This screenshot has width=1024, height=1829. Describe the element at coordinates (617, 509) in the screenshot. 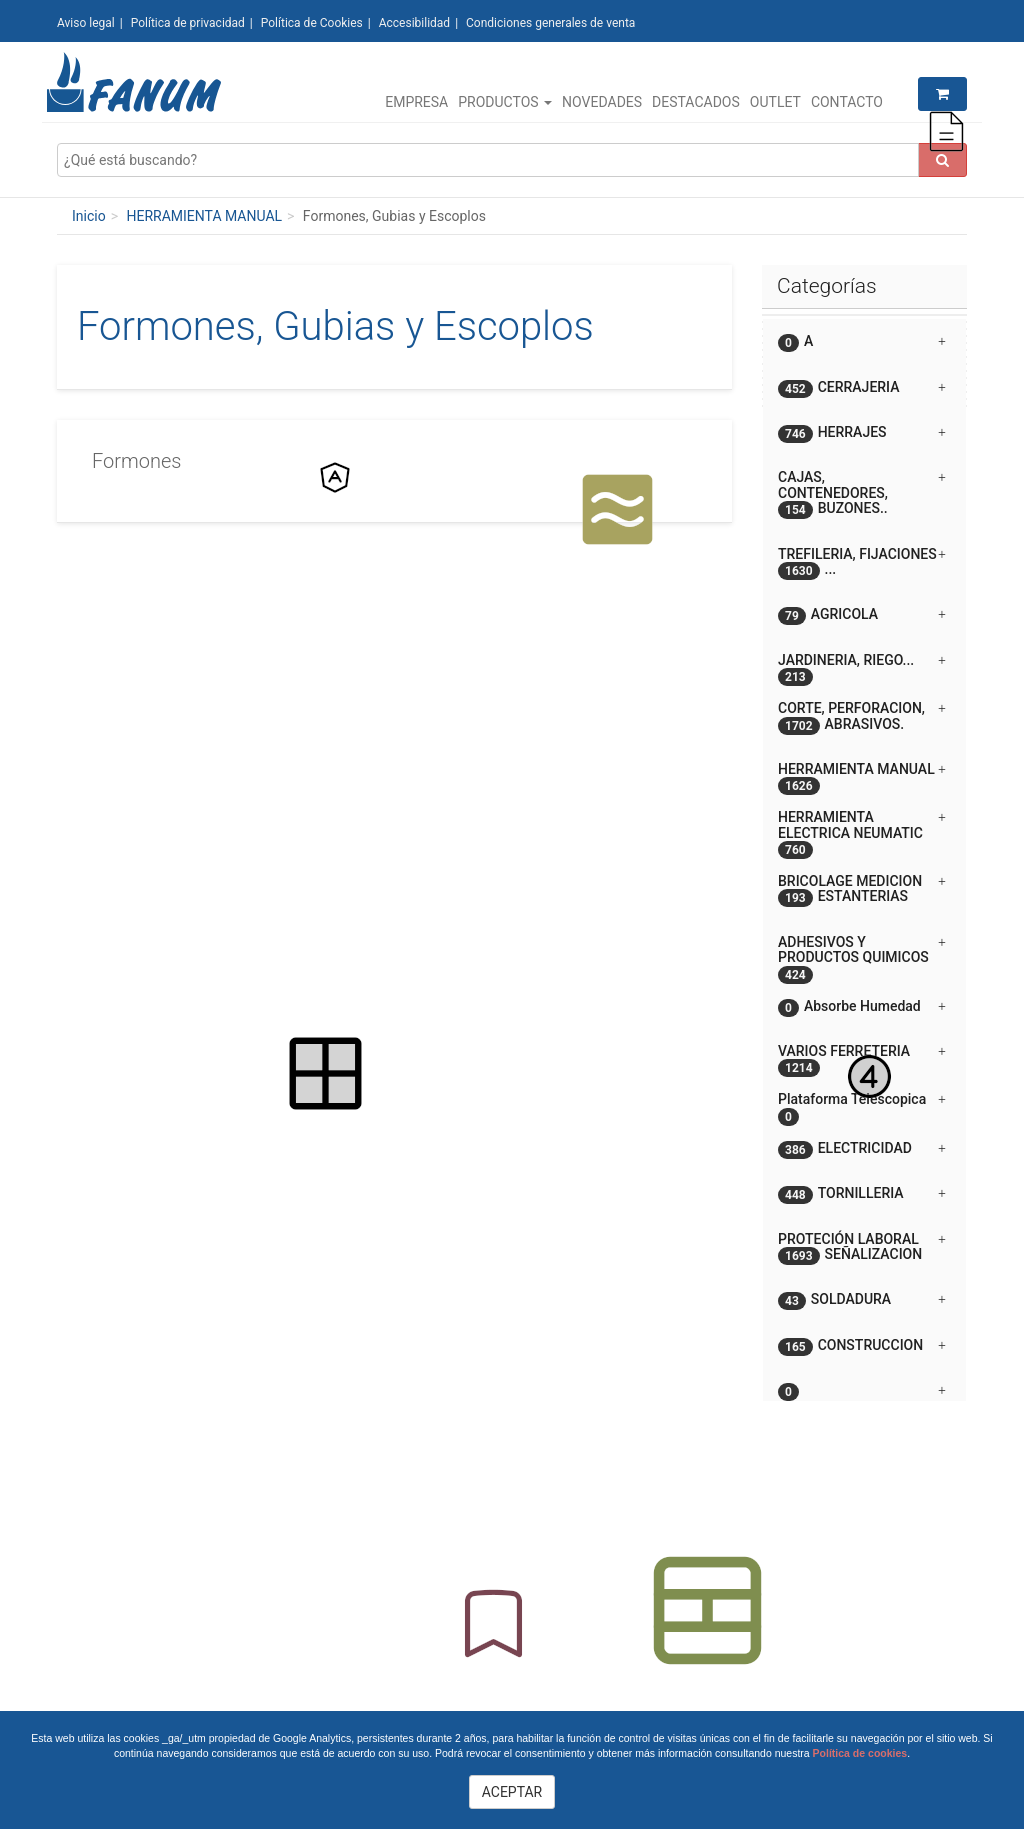

I see `indicates approximate or estimated value` at that location.